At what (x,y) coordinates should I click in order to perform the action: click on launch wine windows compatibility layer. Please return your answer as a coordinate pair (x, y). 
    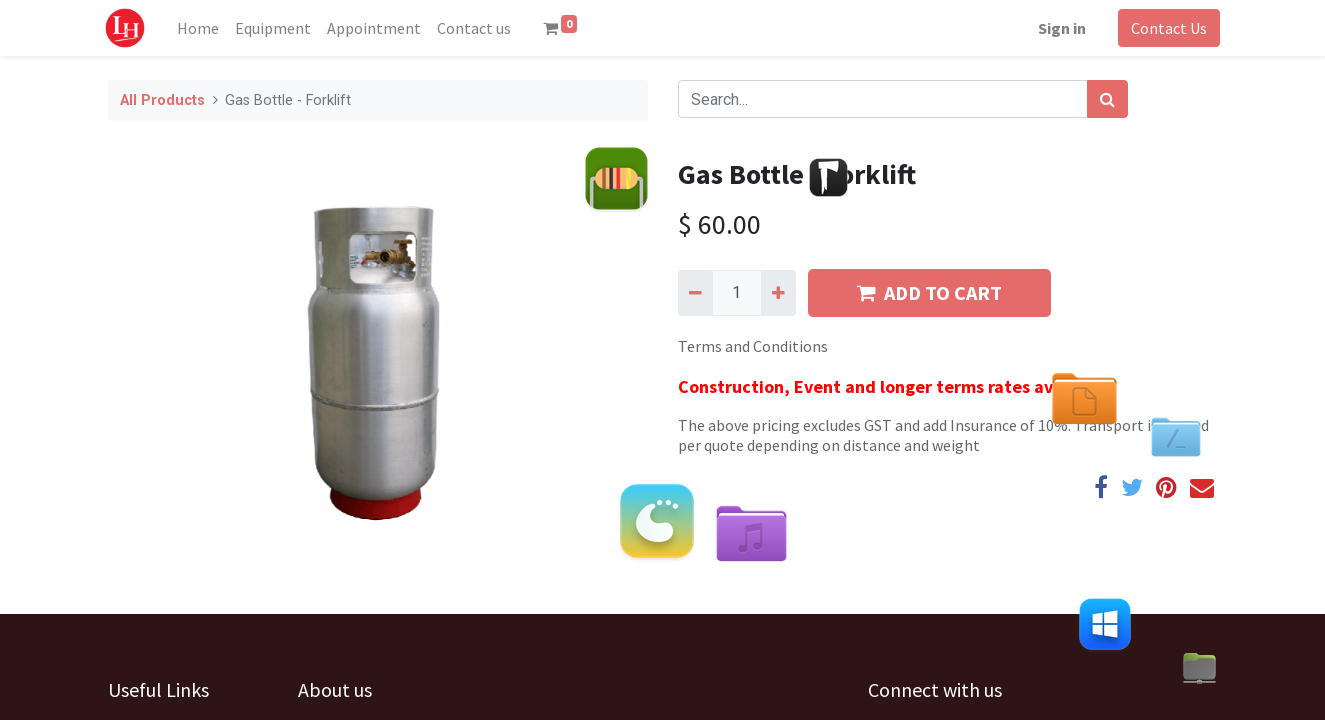
    Looking at the image, I should click on (1105, 624).